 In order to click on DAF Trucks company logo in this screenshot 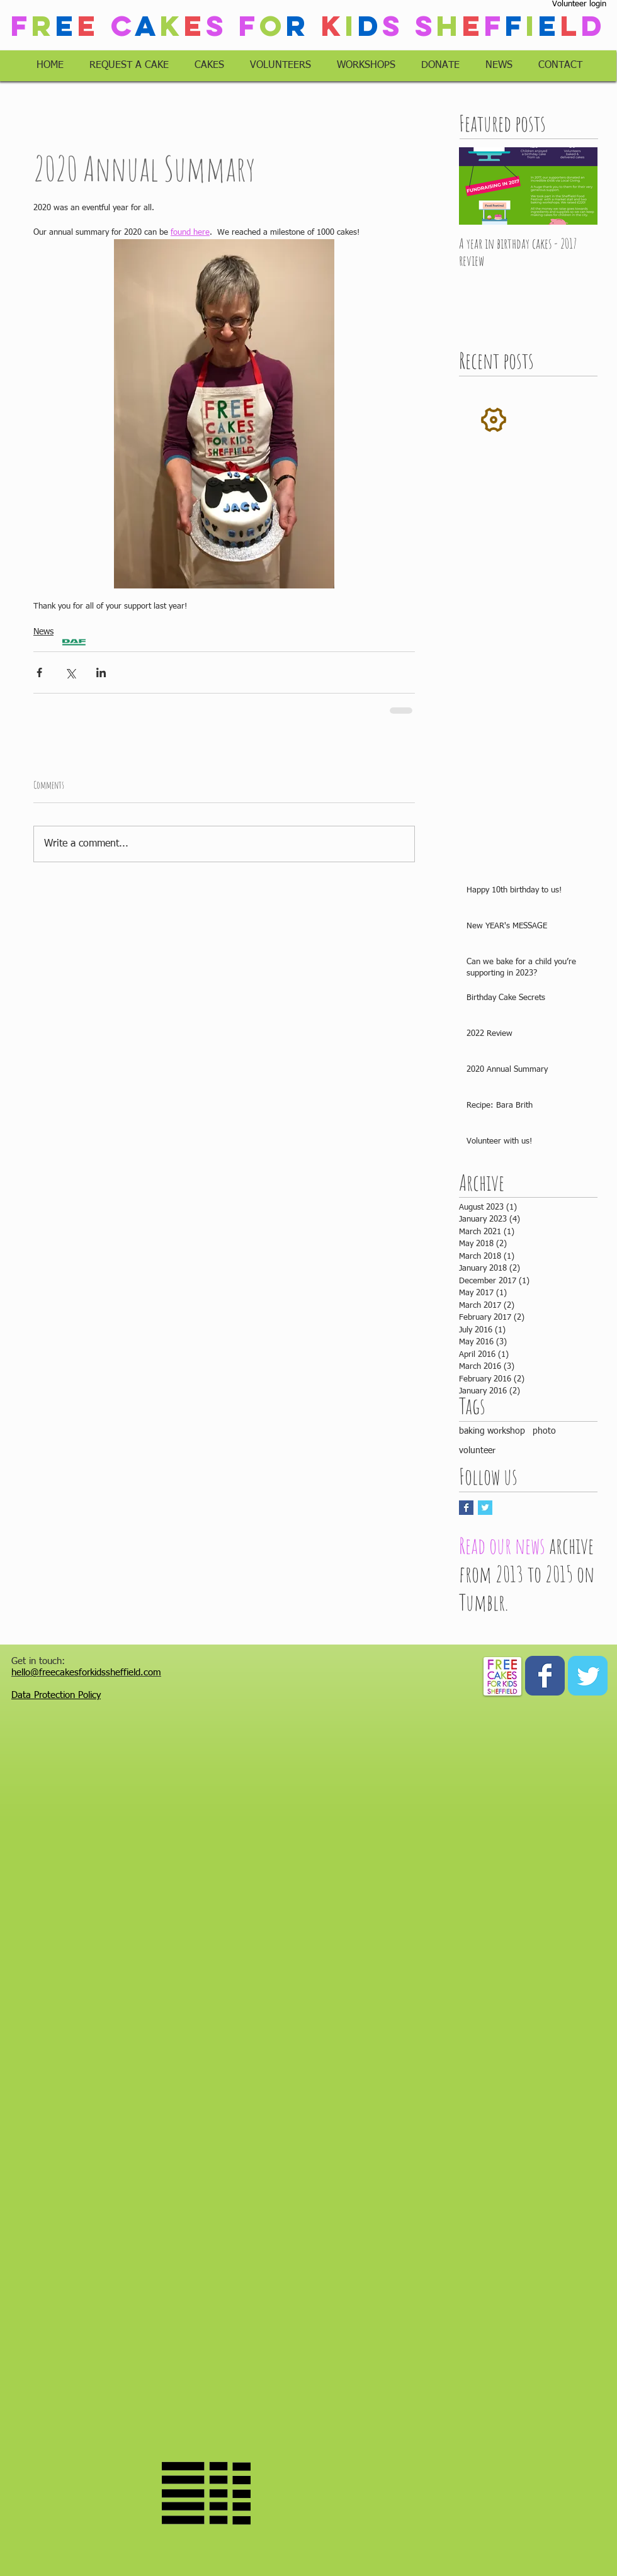, I will do `click(74, 642)`.